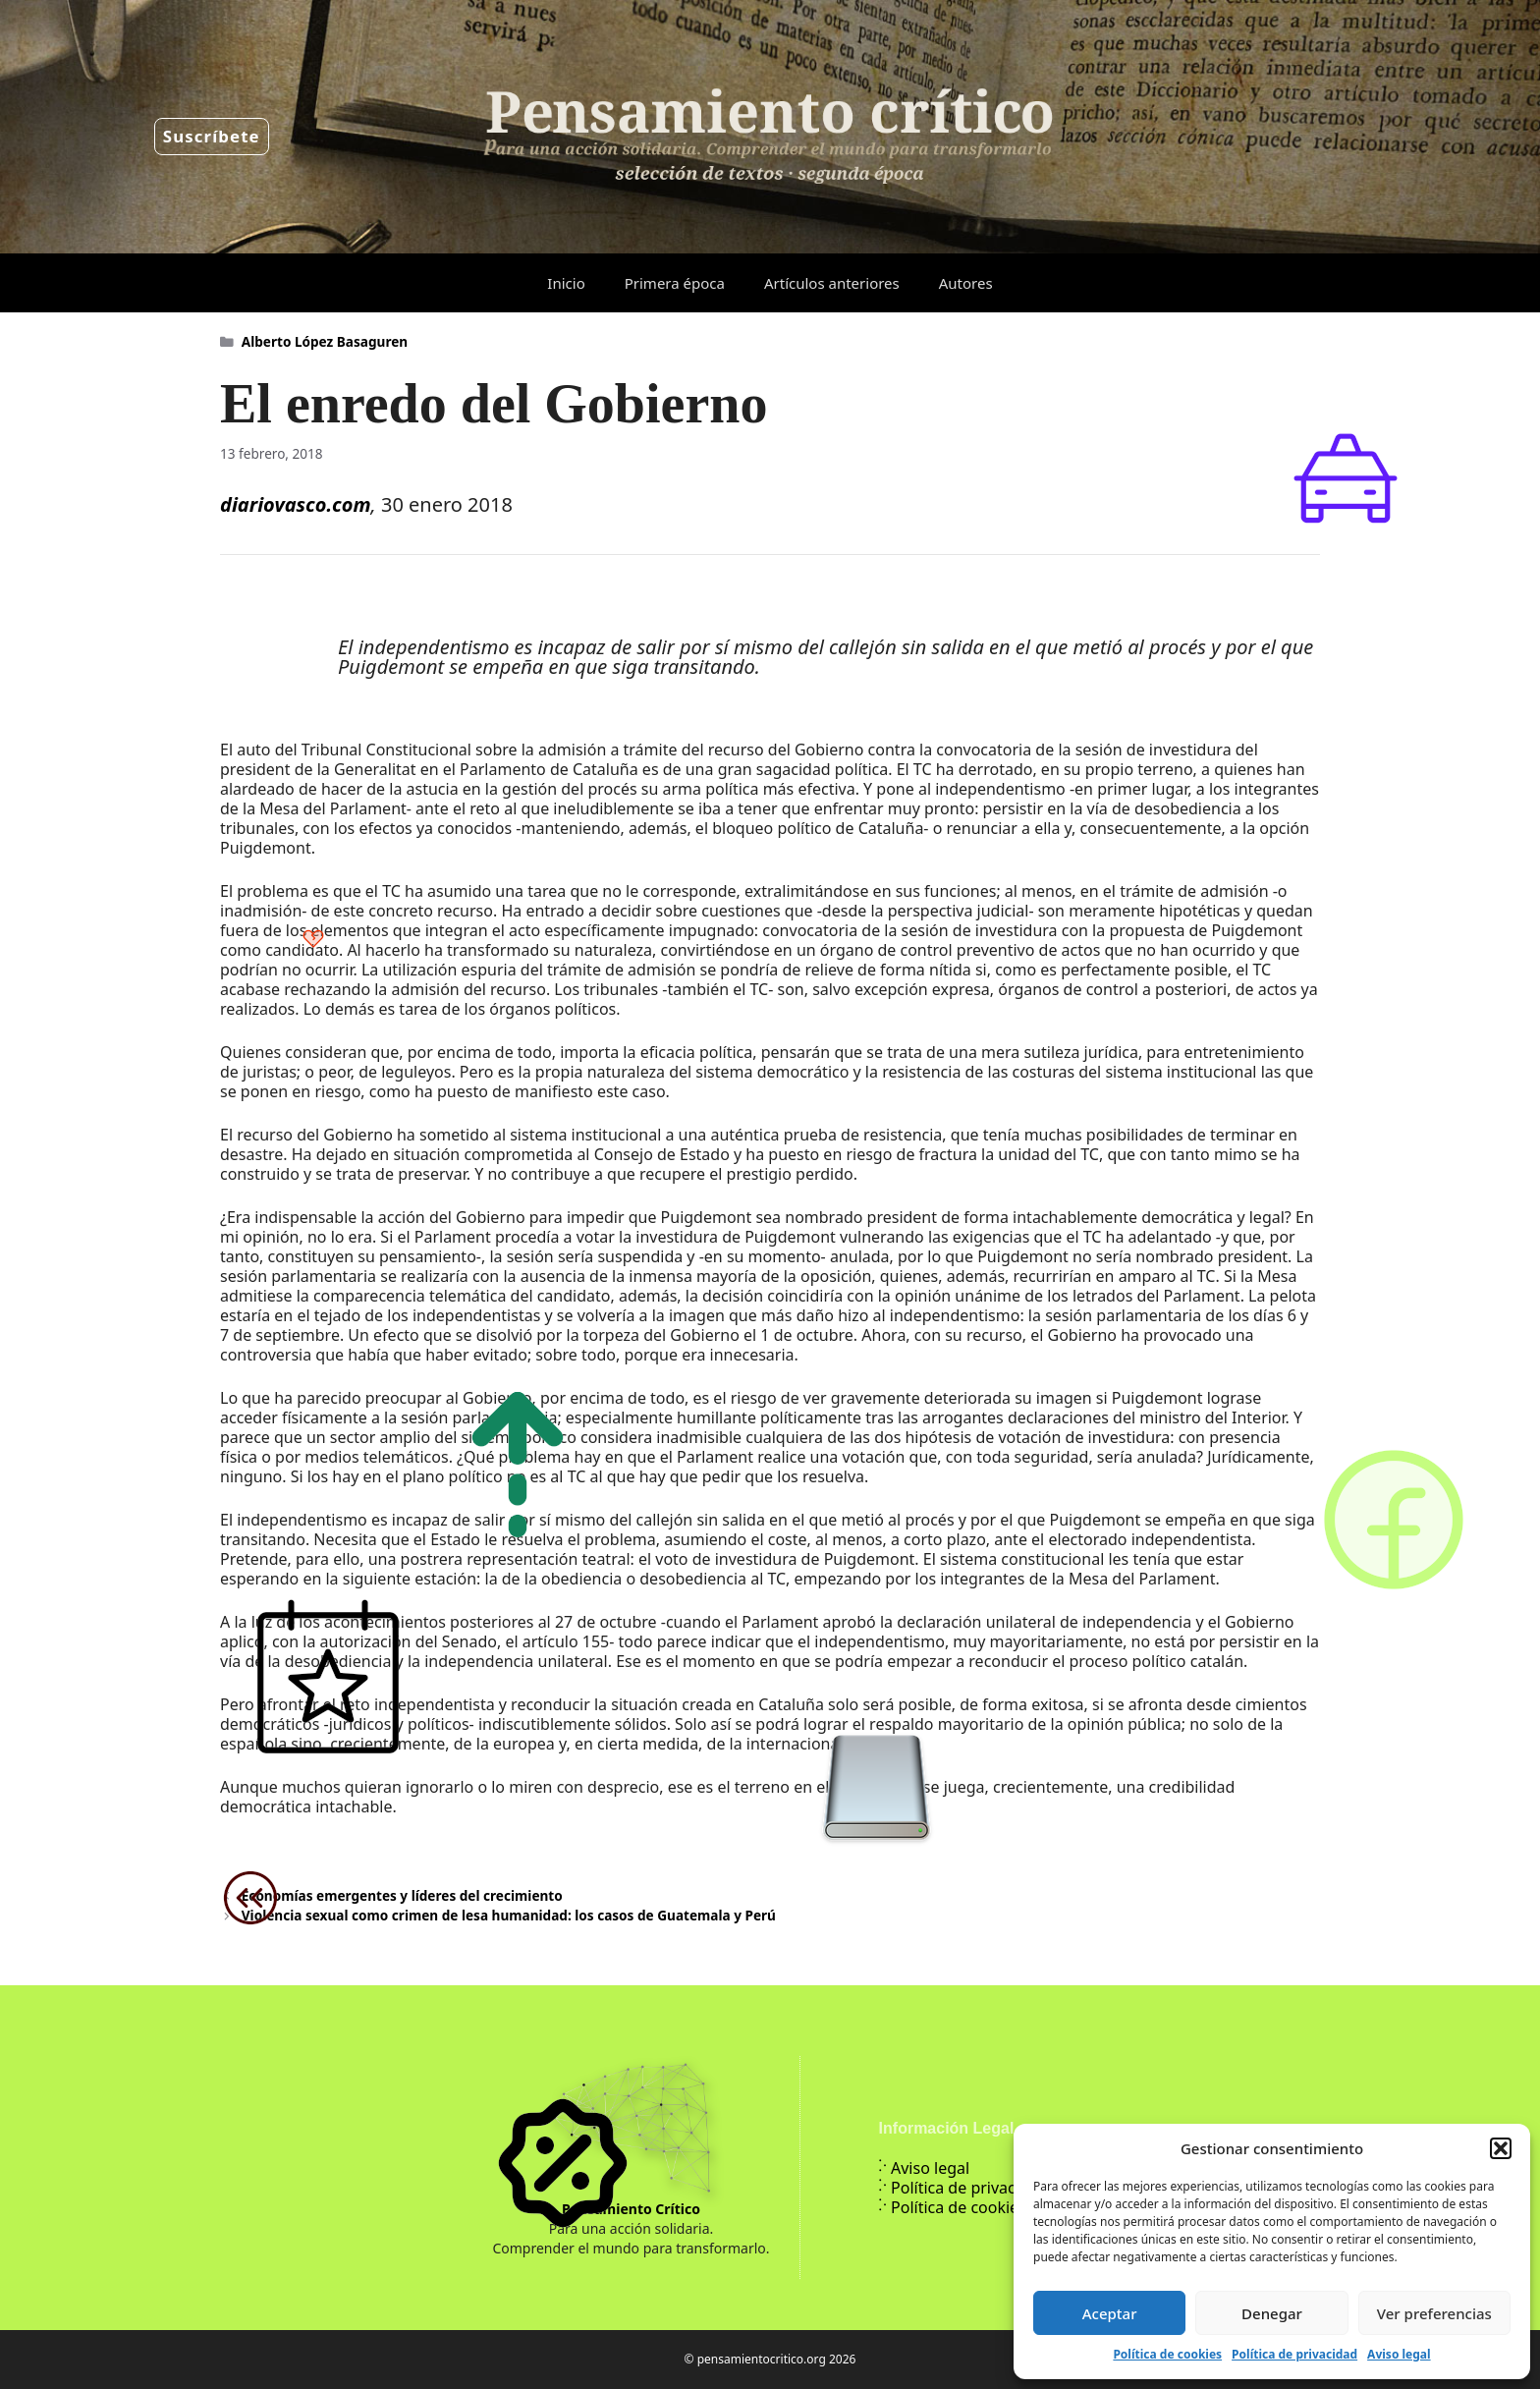 The height and width of the screenshot is (2389, 1540). I want to click on access removable storage device, so click(876, 1788).